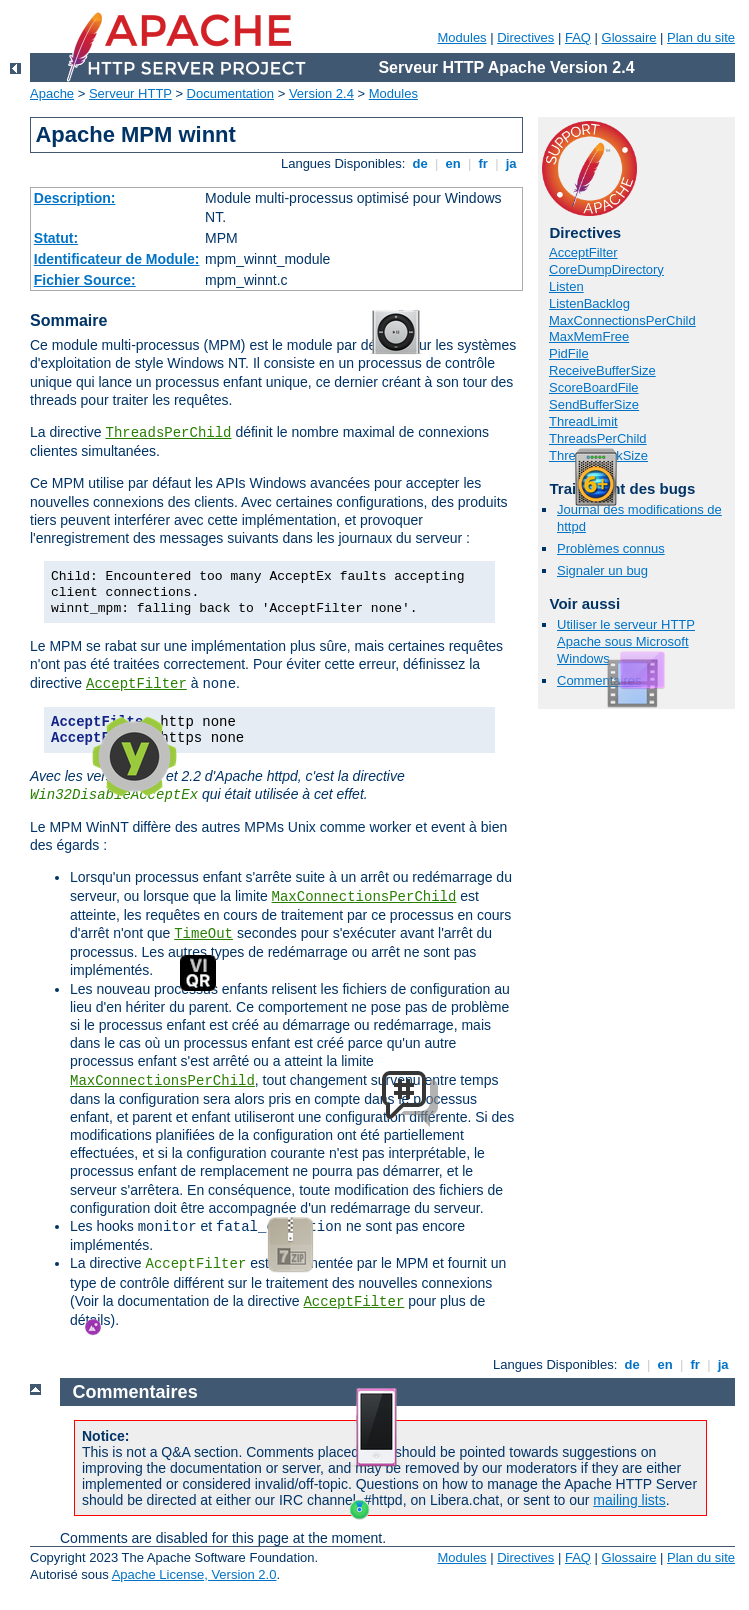 Image resolution: width=749 pixels, height=1610 pixels. I want to click on RAID 6+ storage configuration or array, so click(596, 477).